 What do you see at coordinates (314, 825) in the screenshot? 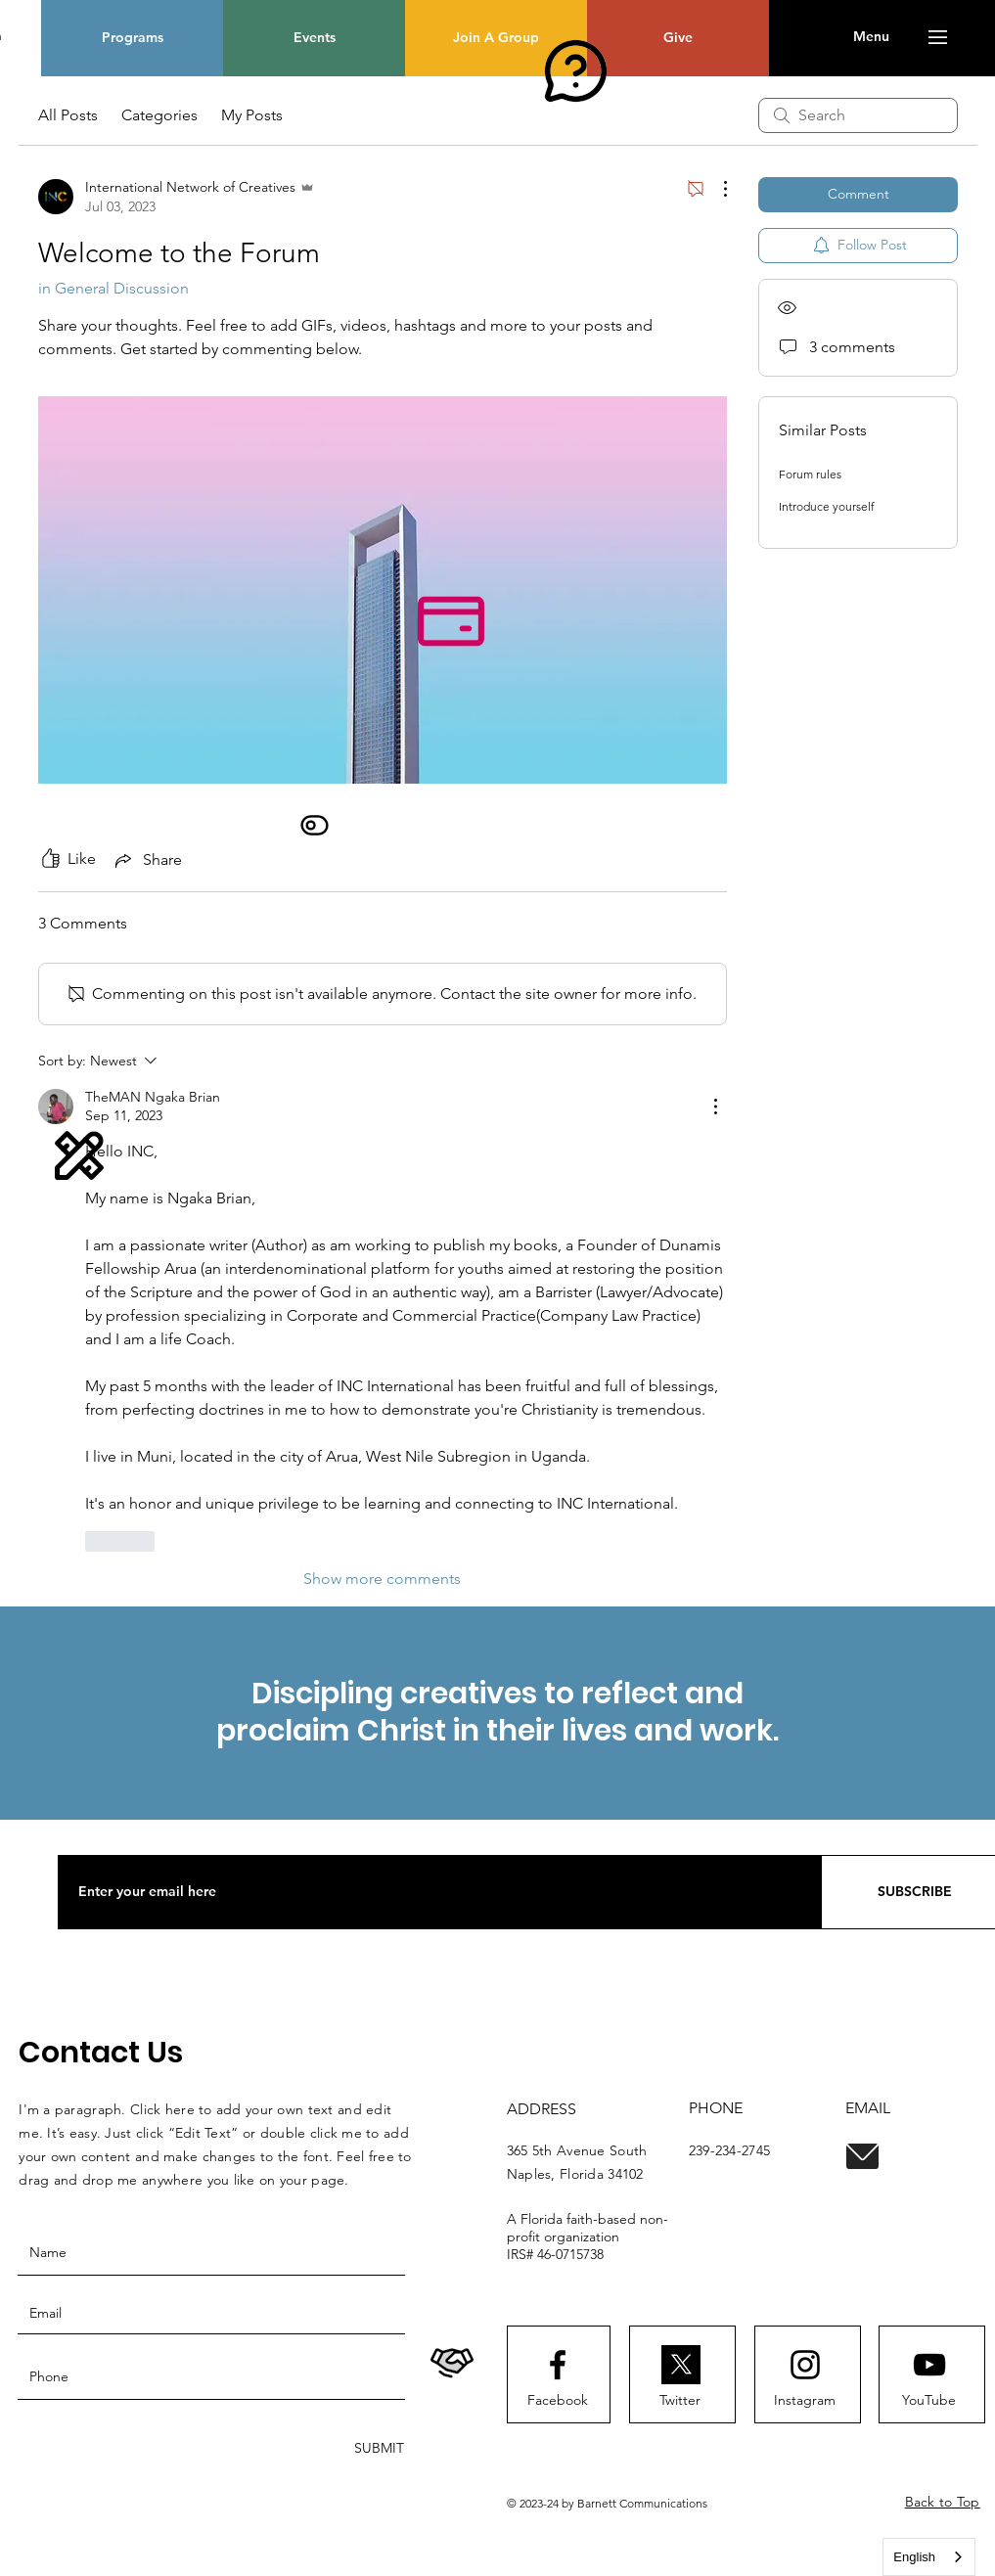
I see `toggle switch in off position` at bounding box center [314, 825].